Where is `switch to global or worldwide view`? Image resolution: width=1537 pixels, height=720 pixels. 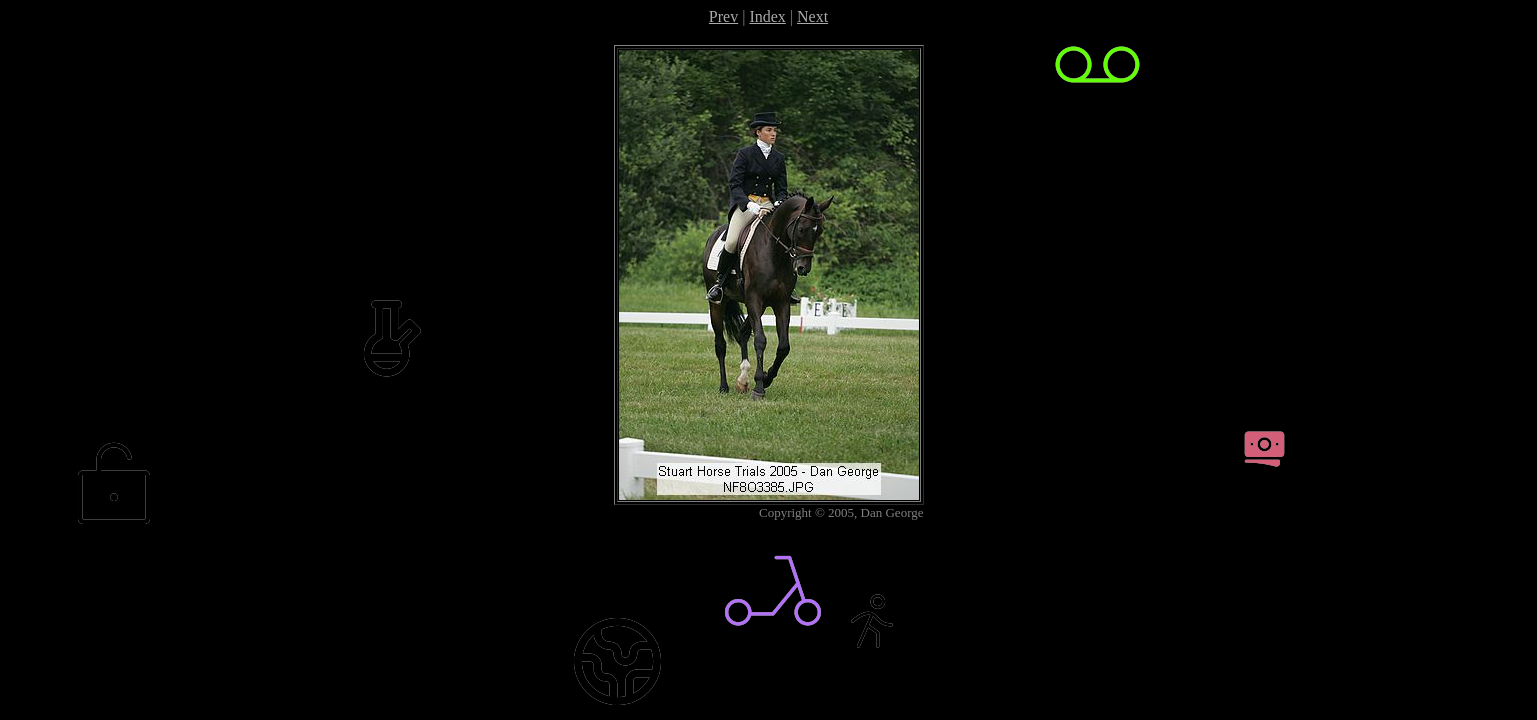 switch to global or worldwide view is located at coordinates (617, 661).